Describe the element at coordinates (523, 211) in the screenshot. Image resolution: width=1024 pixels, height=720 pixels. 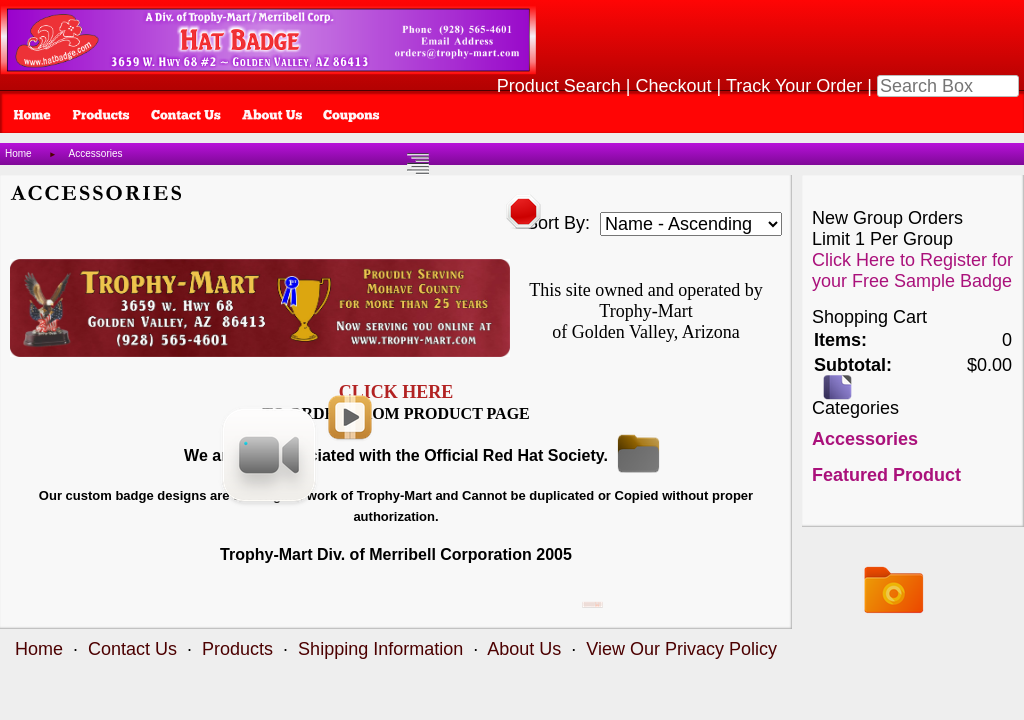
I see `stop a running process or task` at that location.